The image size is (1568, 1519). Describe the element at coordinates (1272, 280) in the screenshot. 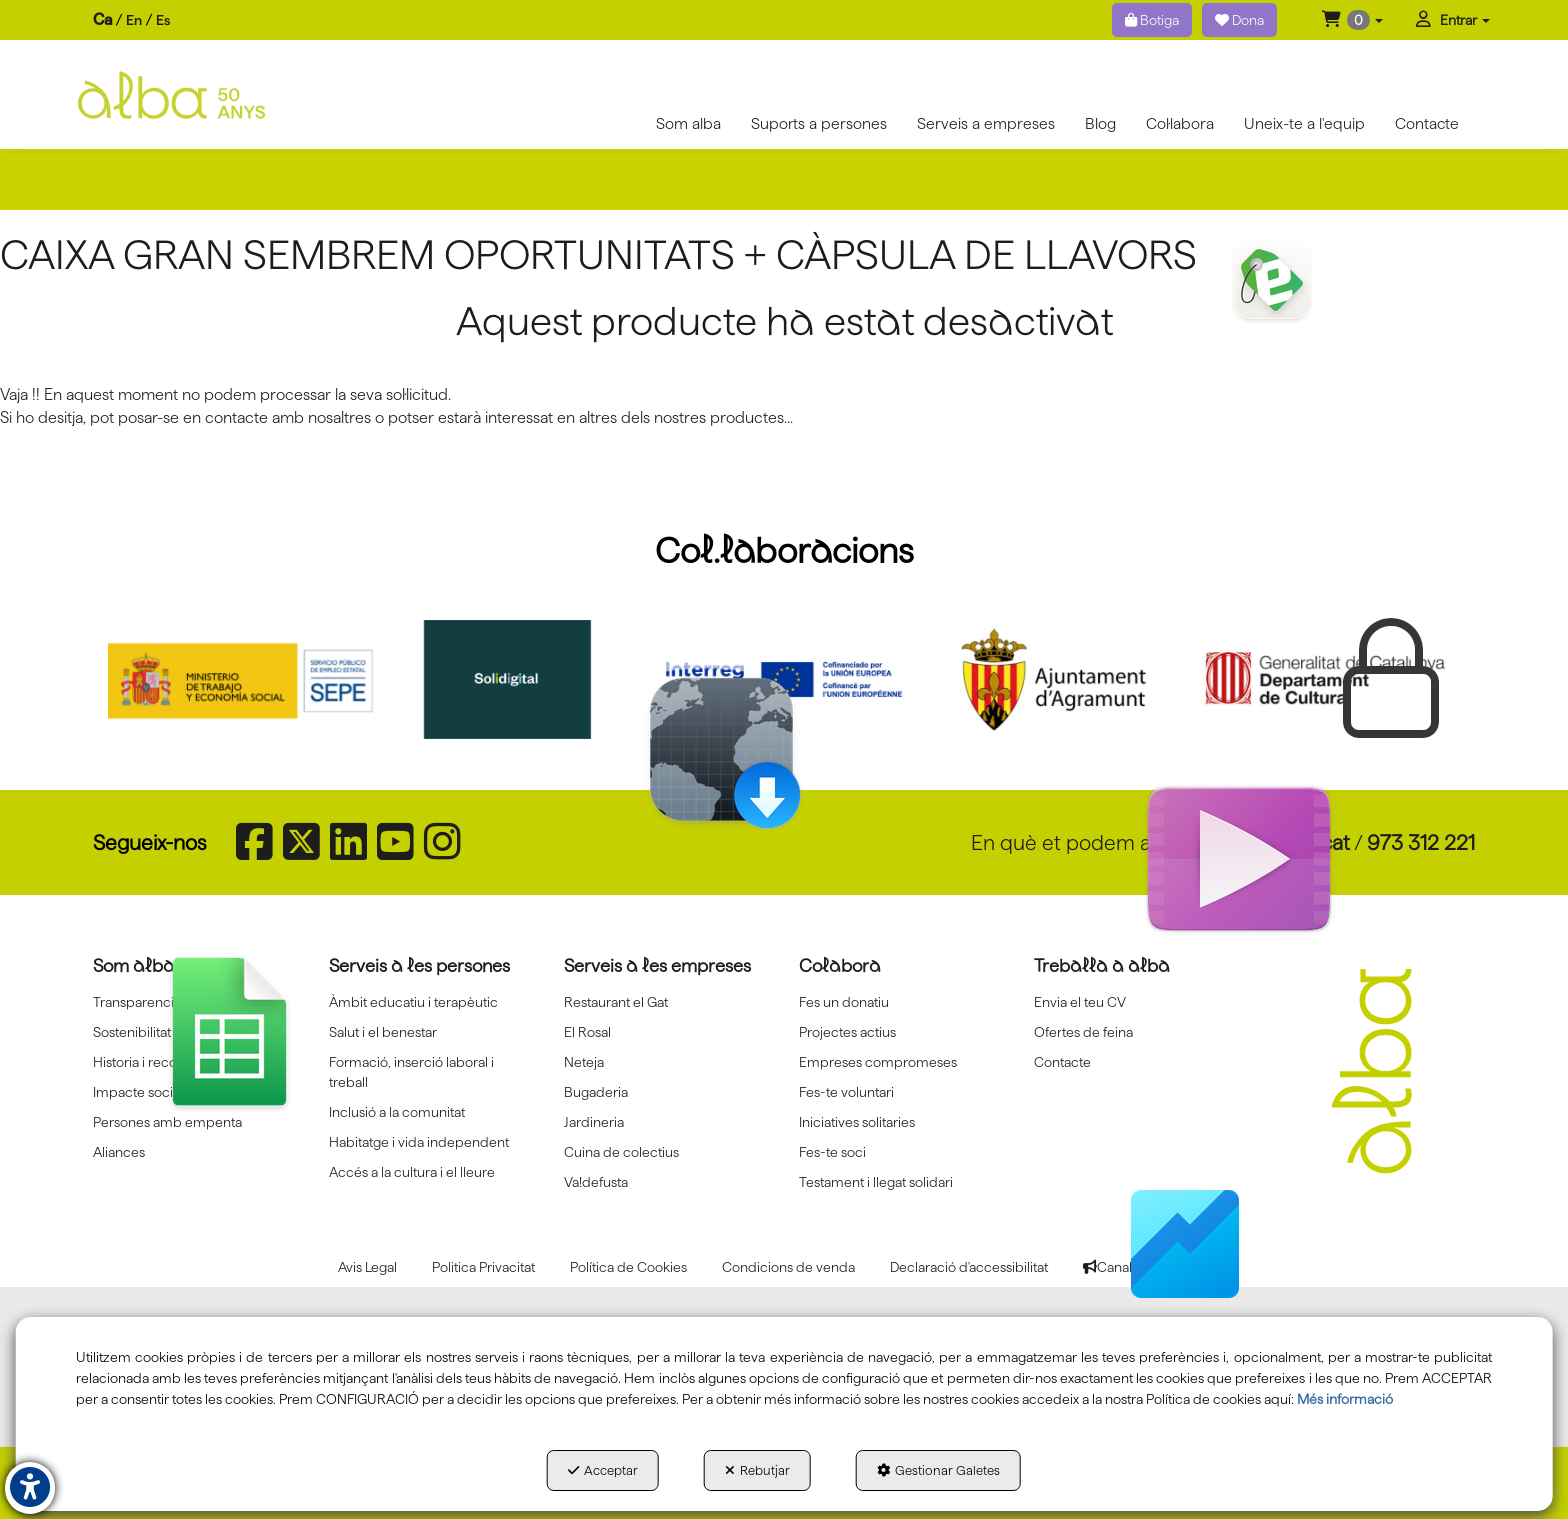

I see `open easytag music tagging application` at that location.